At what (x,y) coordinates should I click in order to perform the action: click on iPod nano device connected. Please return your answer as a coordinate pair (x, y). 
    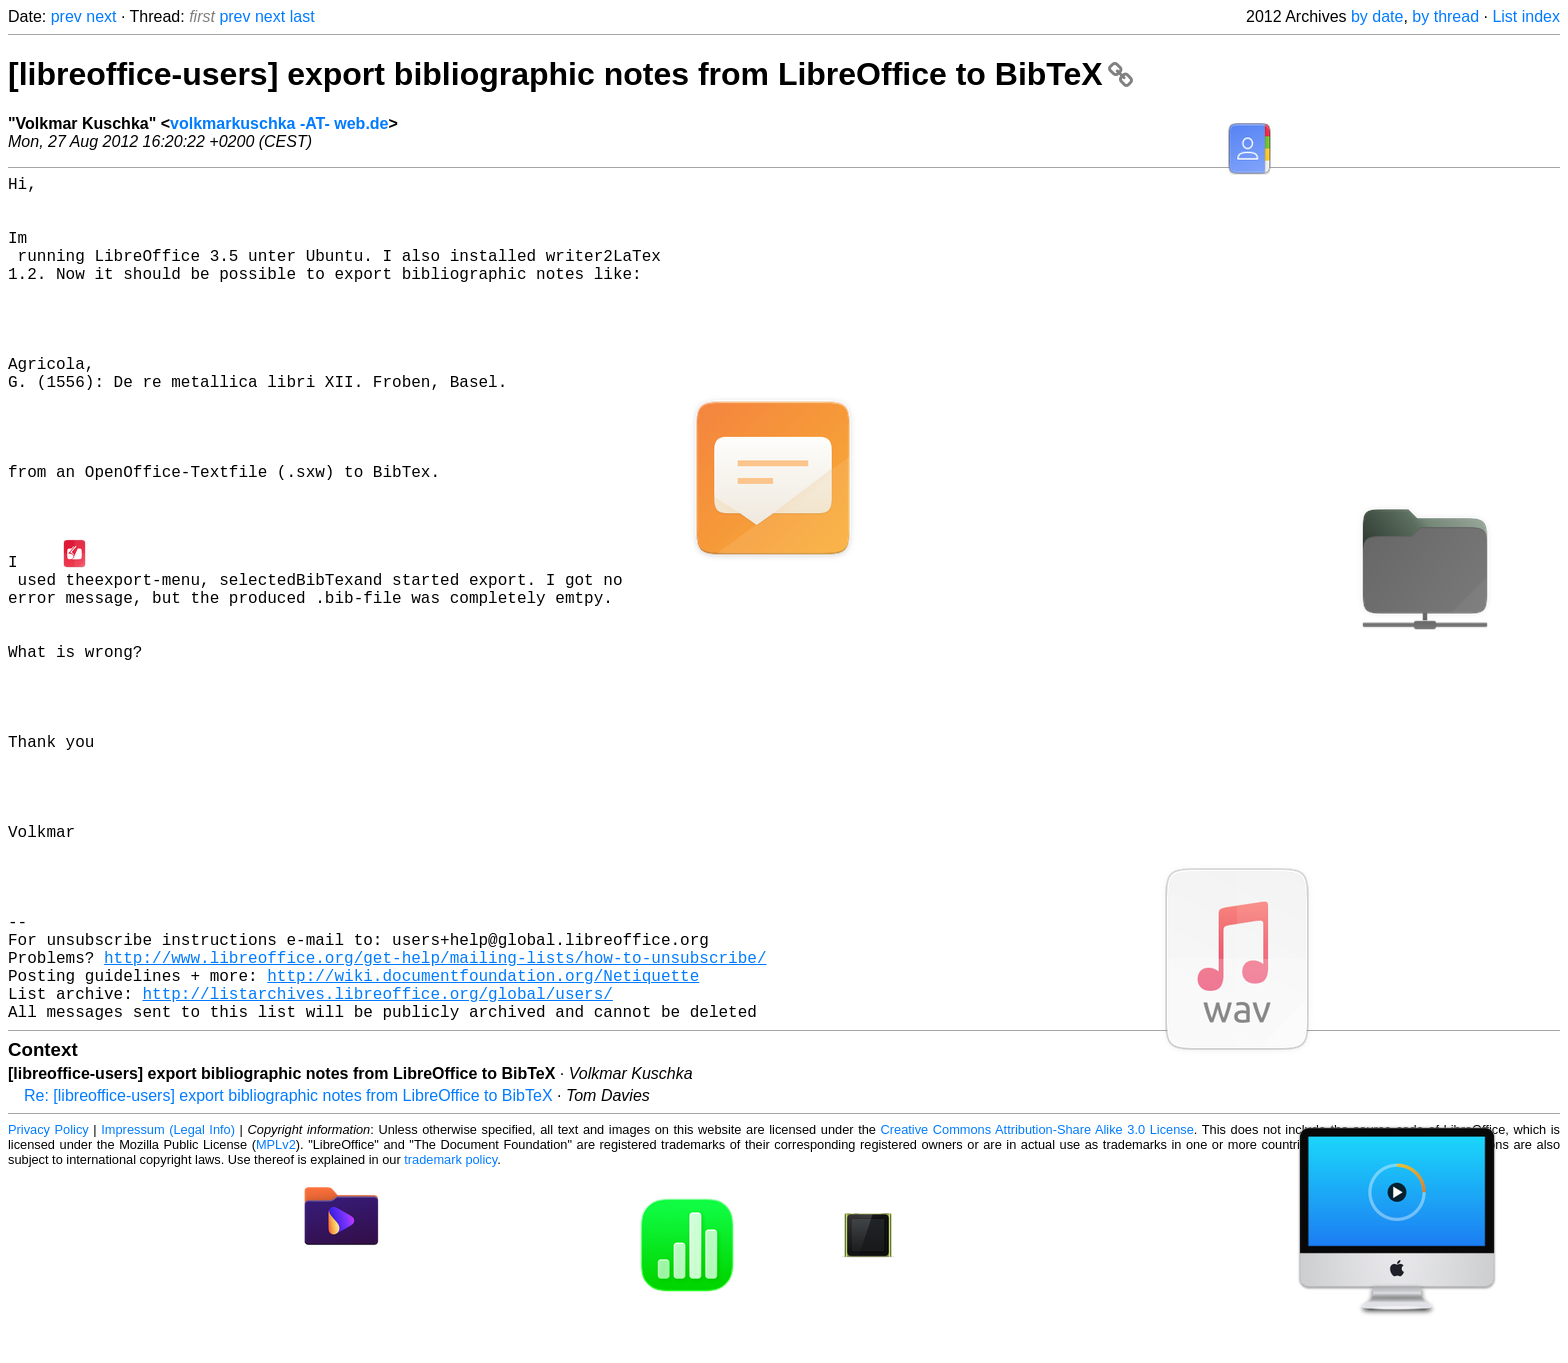
    Looking at the image, I should click on (868, 1235).